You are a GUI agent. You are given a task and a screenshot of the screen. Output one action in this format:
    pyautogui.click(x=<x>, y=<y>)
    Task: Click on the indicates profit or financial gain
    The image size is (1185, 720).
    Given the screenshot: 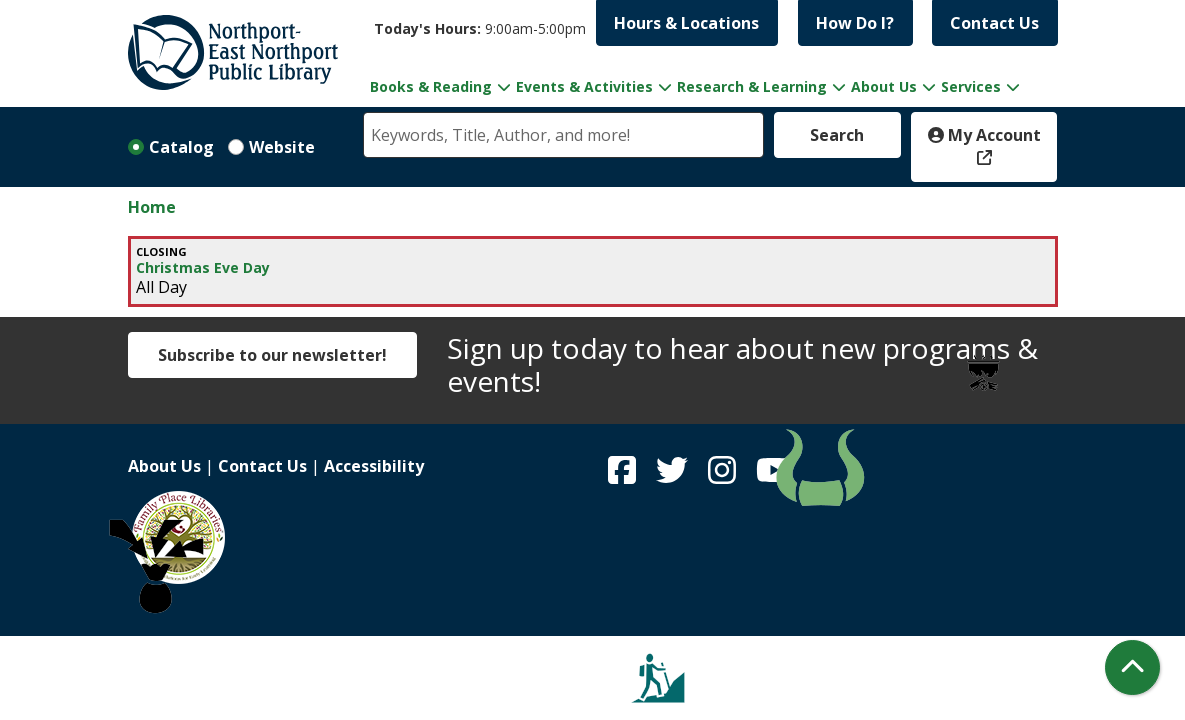 What is the action you would take?
    pyautogui.click(x=156, y=566)
    